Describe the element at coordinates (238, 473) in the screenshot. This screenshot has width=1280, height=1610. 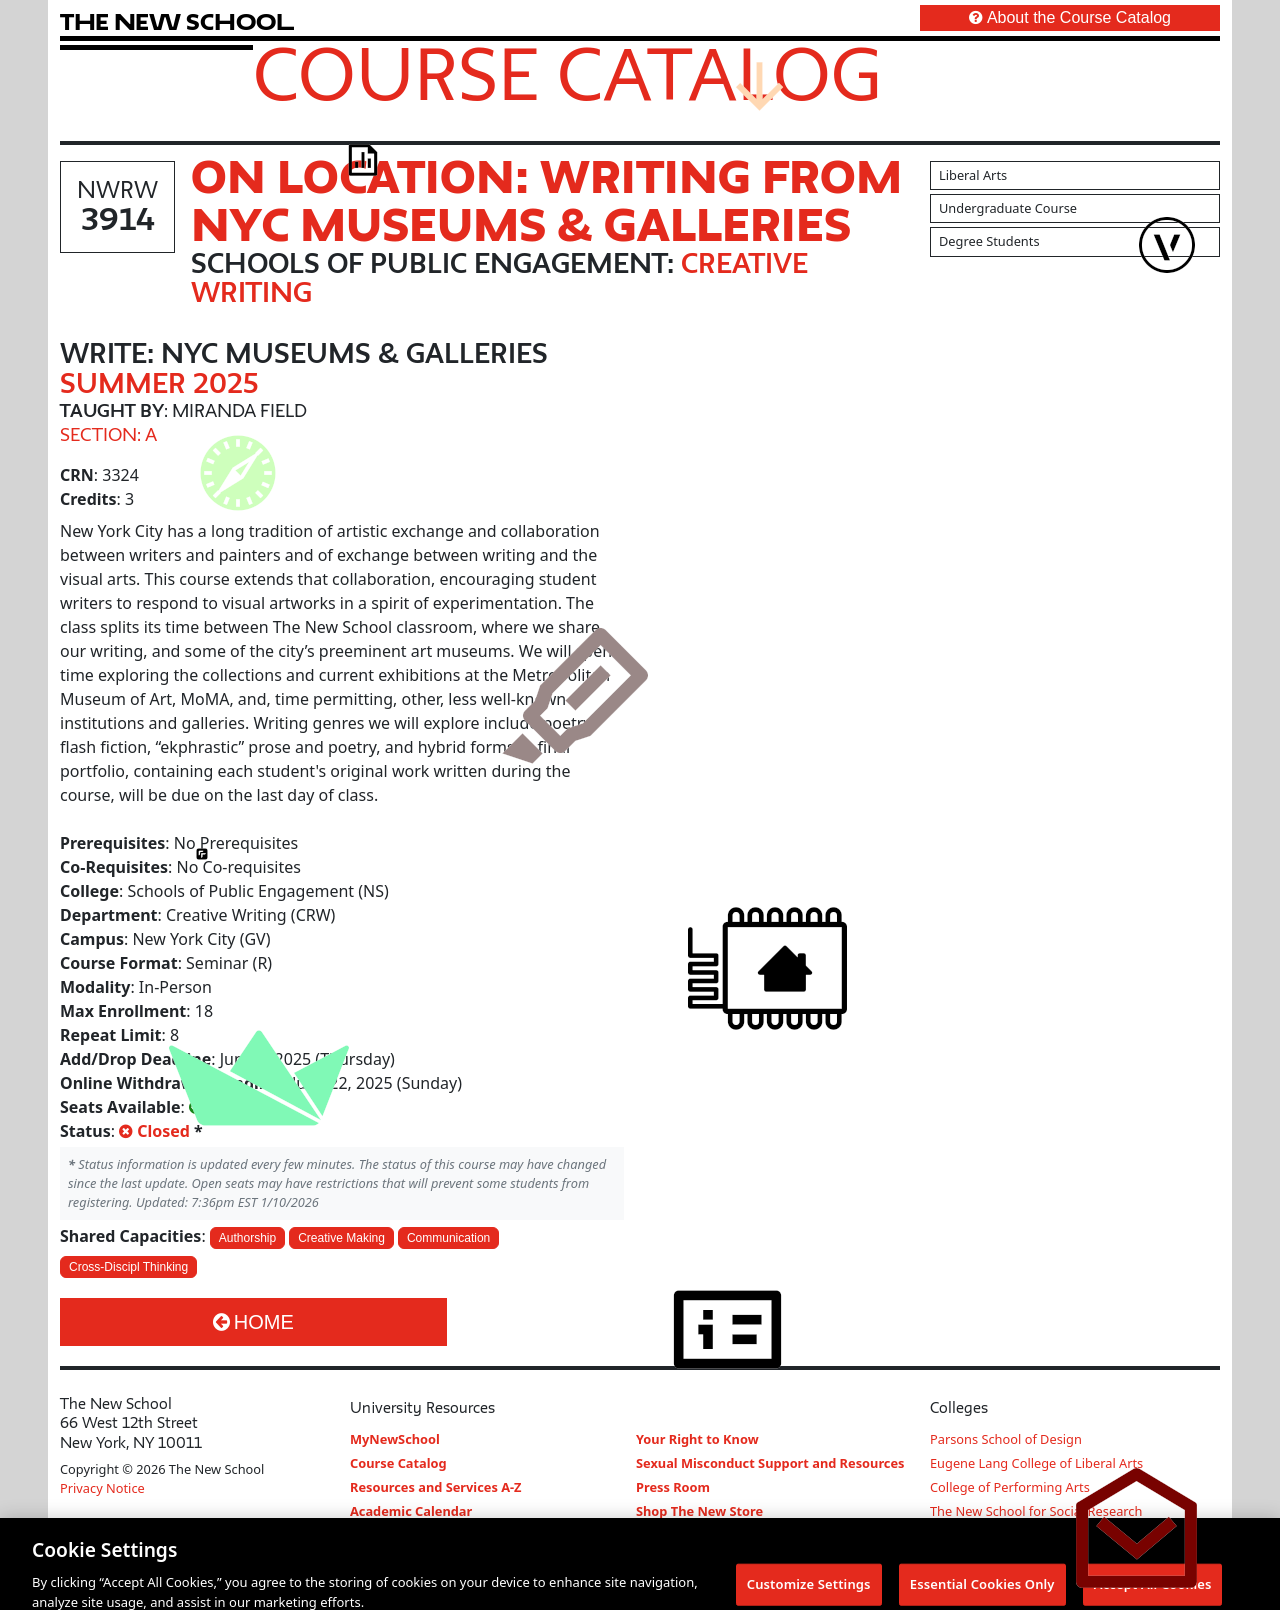
I see `open Safari web browser` at that location.